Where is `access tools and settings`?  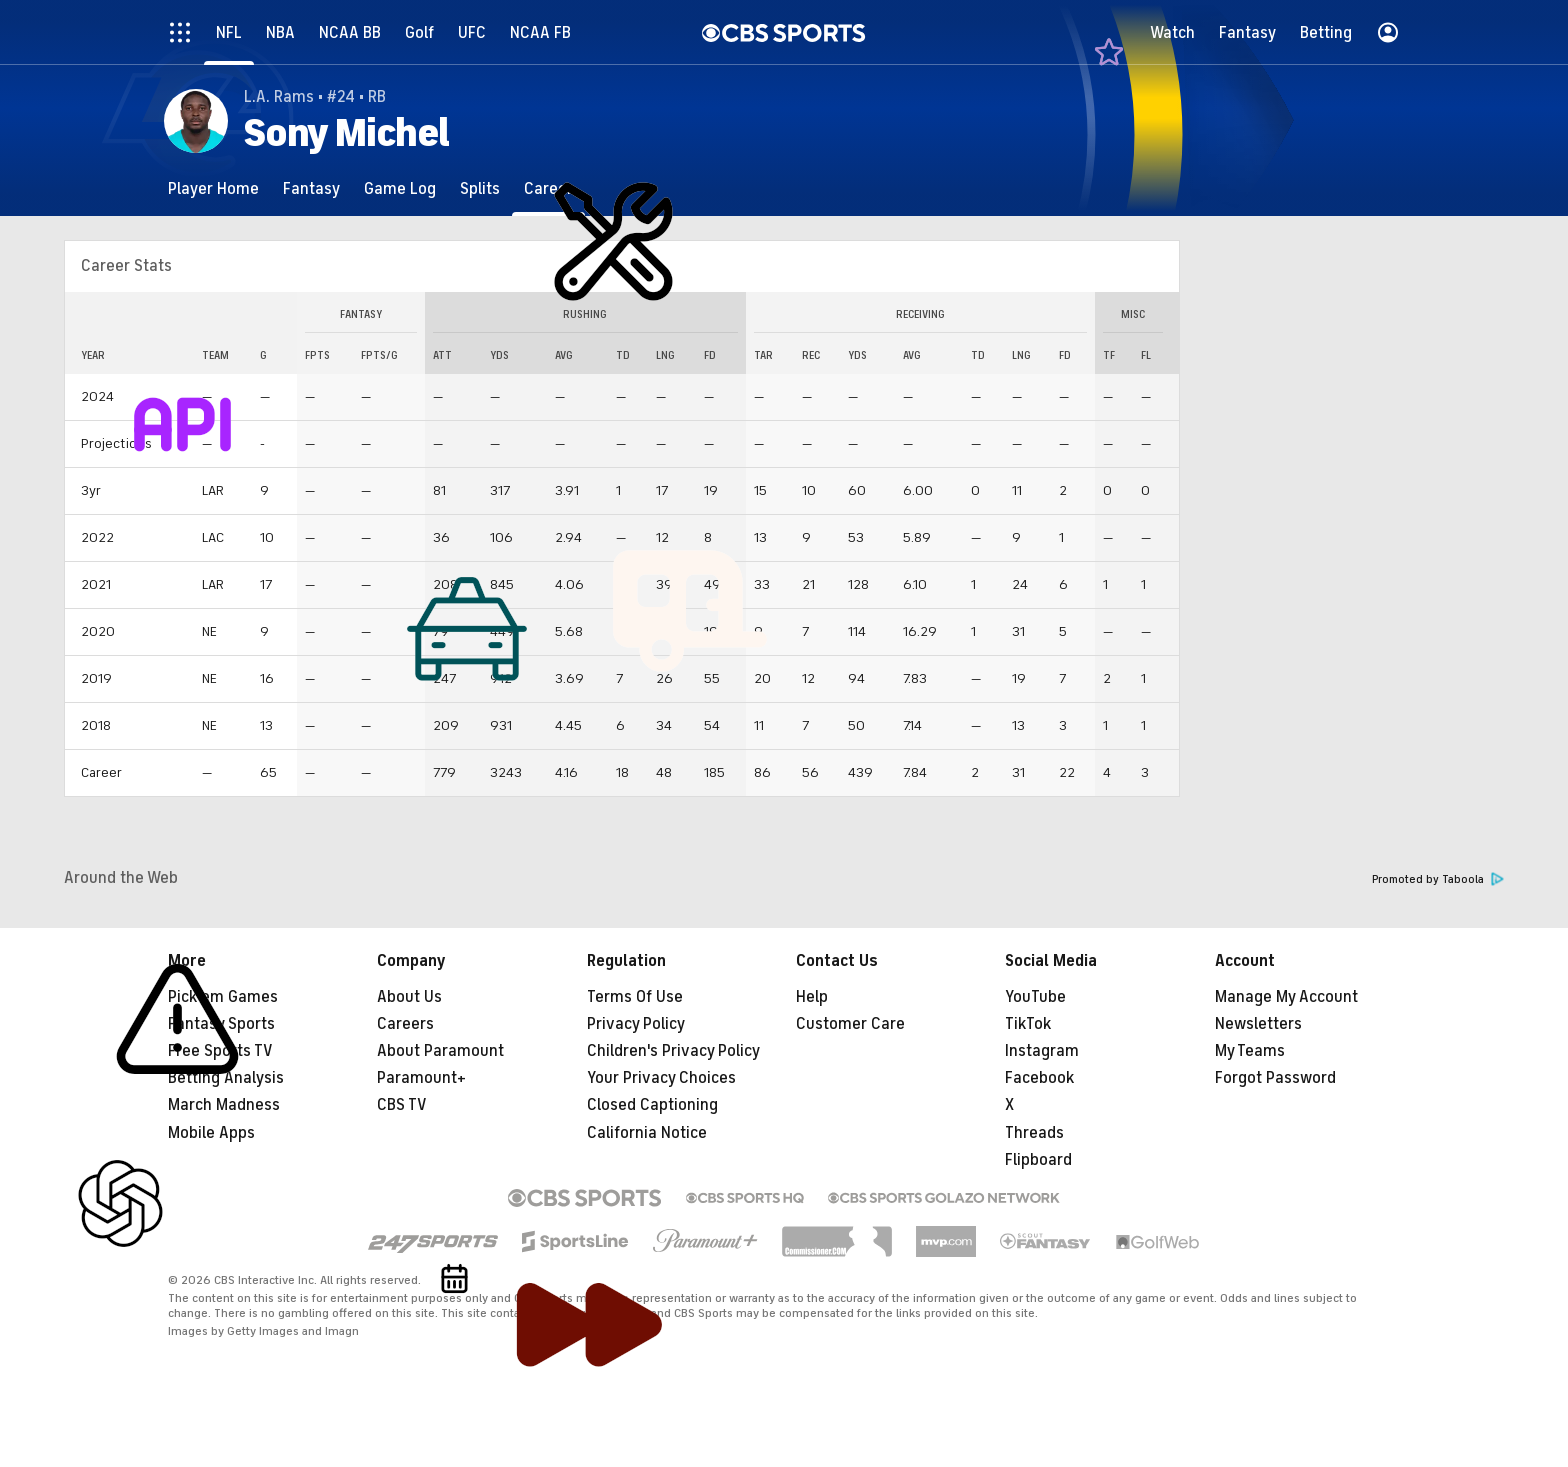
access tools and settings is located at coordinates (613, 241).